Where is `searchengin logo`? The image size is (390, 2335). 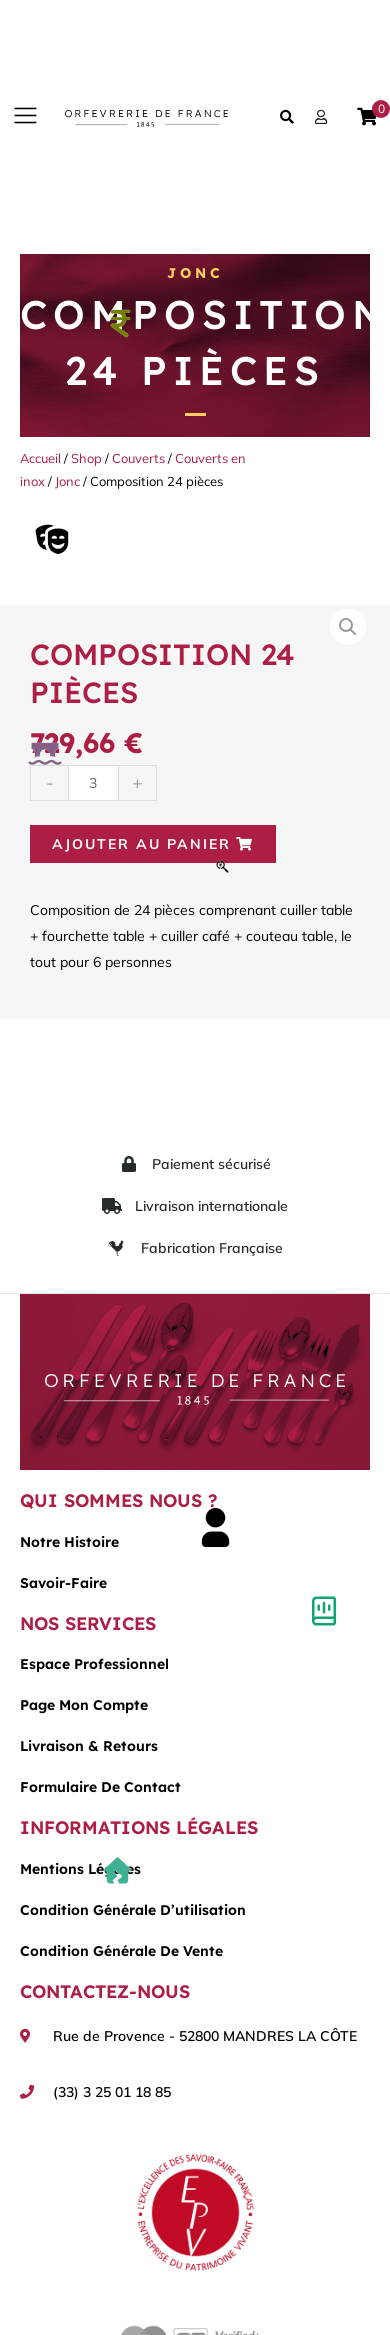
searchengin logo is located at coordinates (222, 866).